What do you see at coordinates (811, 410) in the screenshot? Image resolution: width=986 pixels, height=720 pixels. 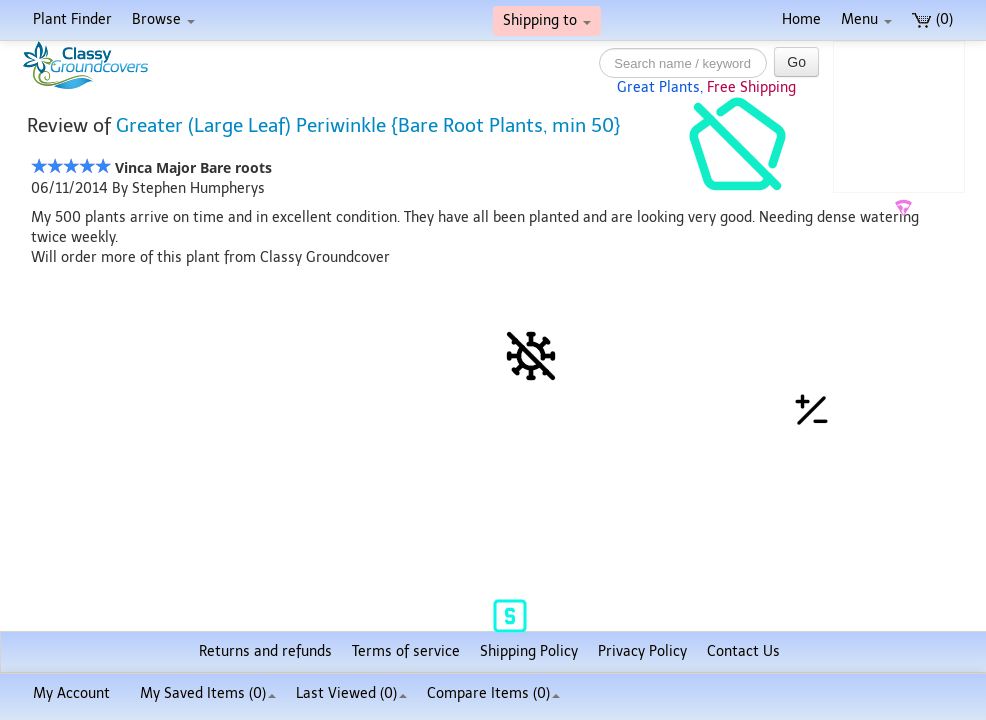 I see `toggle between adding and subtracting values` at bounding box center [811, 410].